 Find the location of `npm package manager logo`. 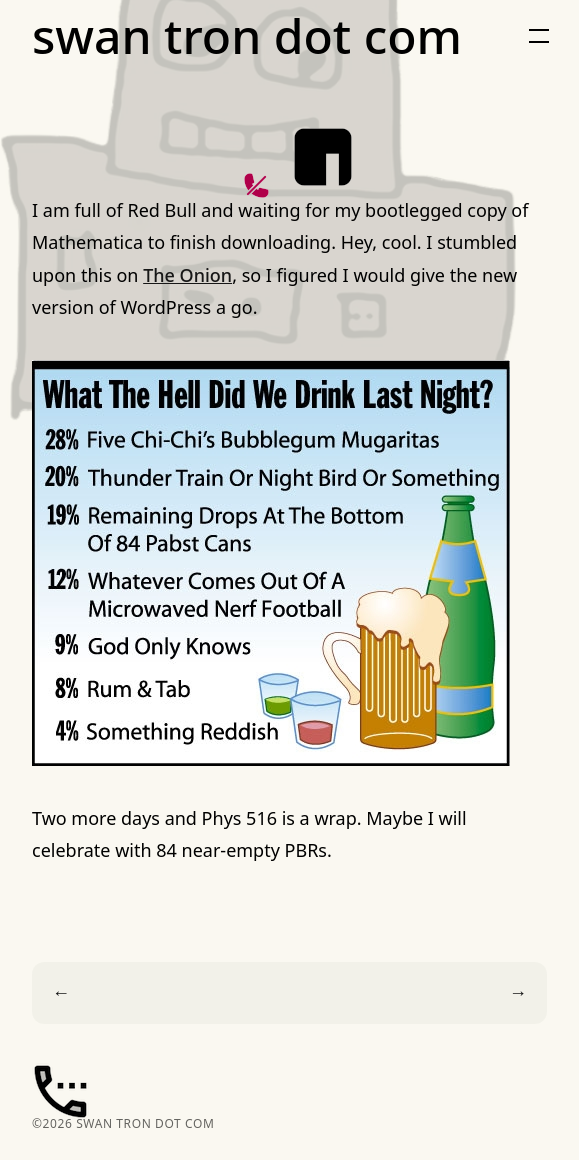

npm package manager logo is located at coordinates (323, 157).